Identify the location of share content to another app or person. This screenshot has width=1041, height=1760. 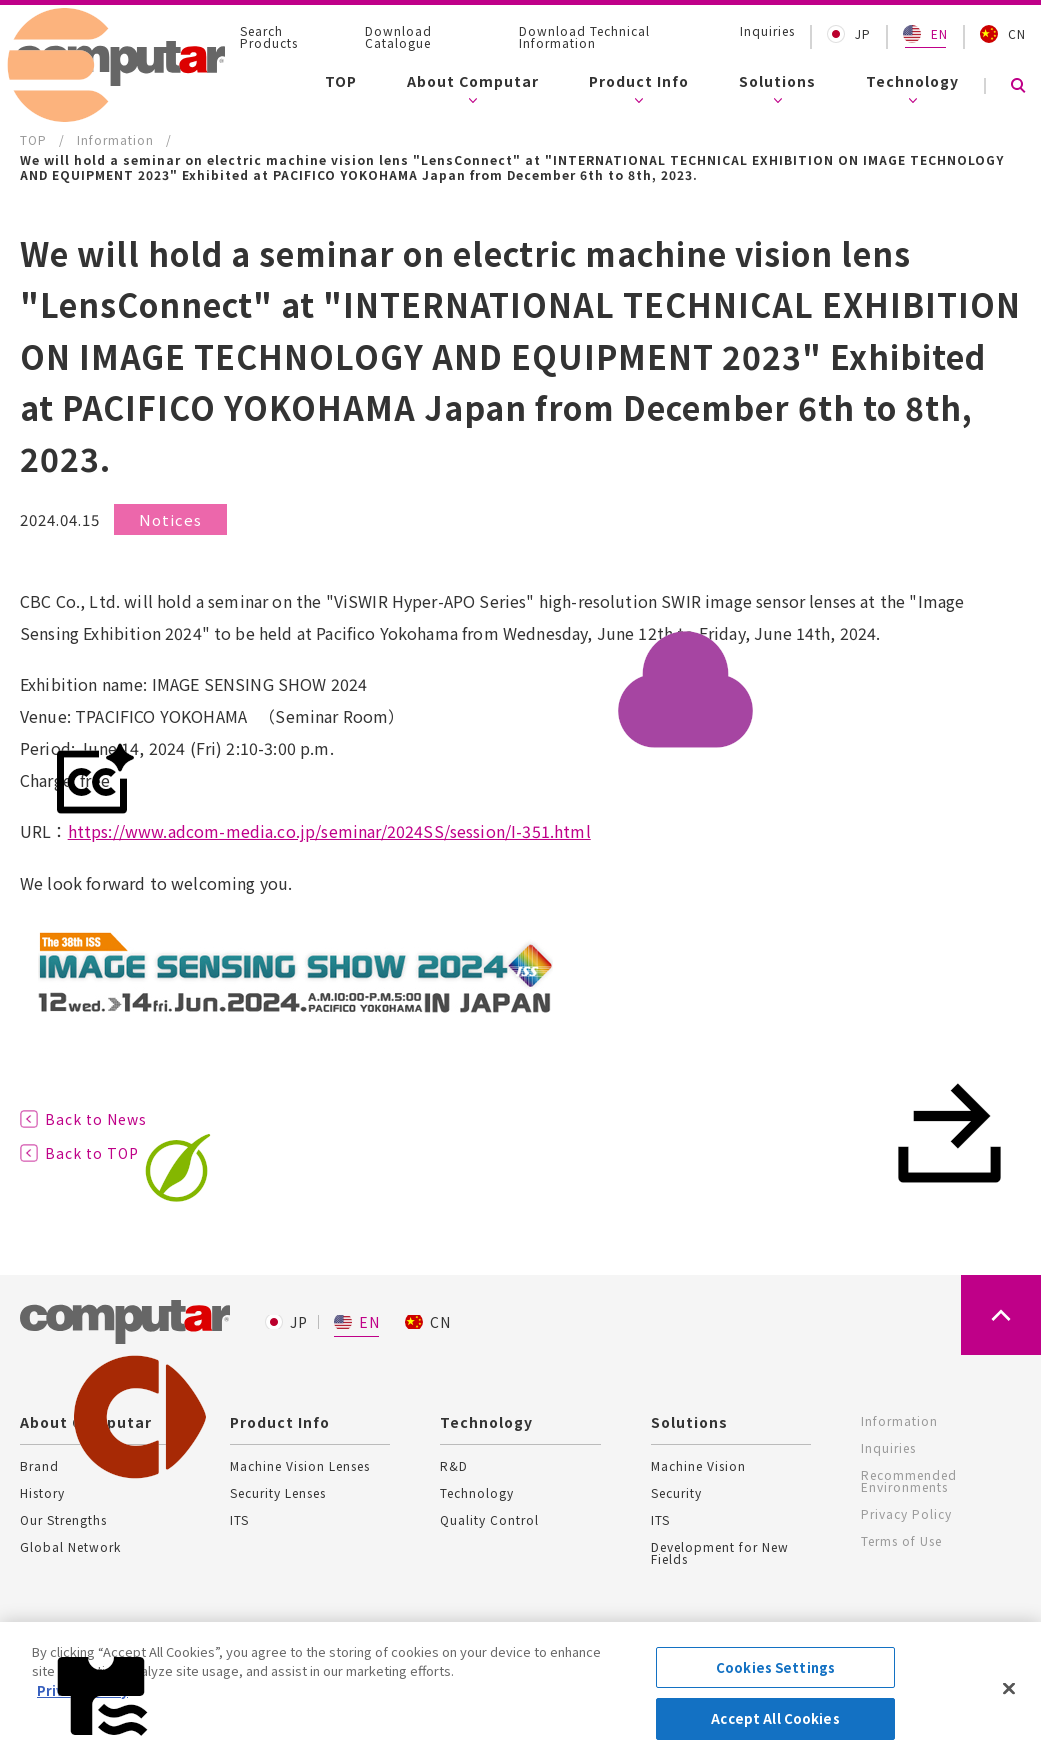
(949, 1136).